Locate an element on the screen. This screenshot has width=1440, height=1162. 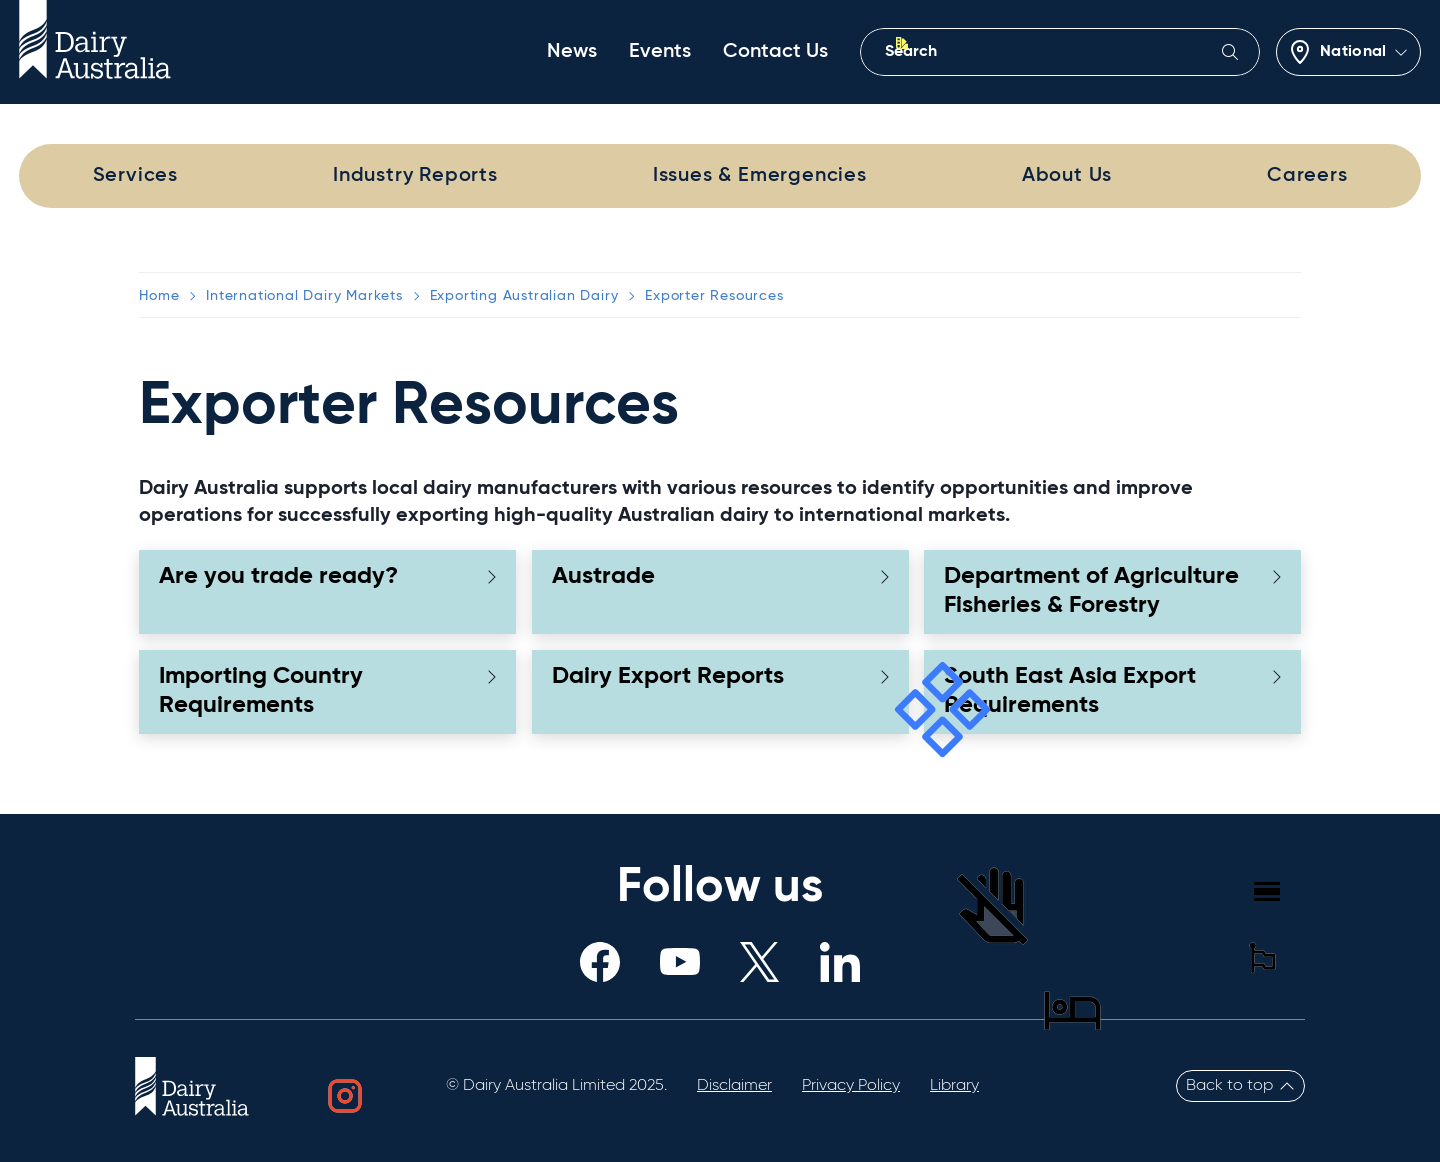
find nearby hotels or accommodation is located at coordinates (1072, 1009).